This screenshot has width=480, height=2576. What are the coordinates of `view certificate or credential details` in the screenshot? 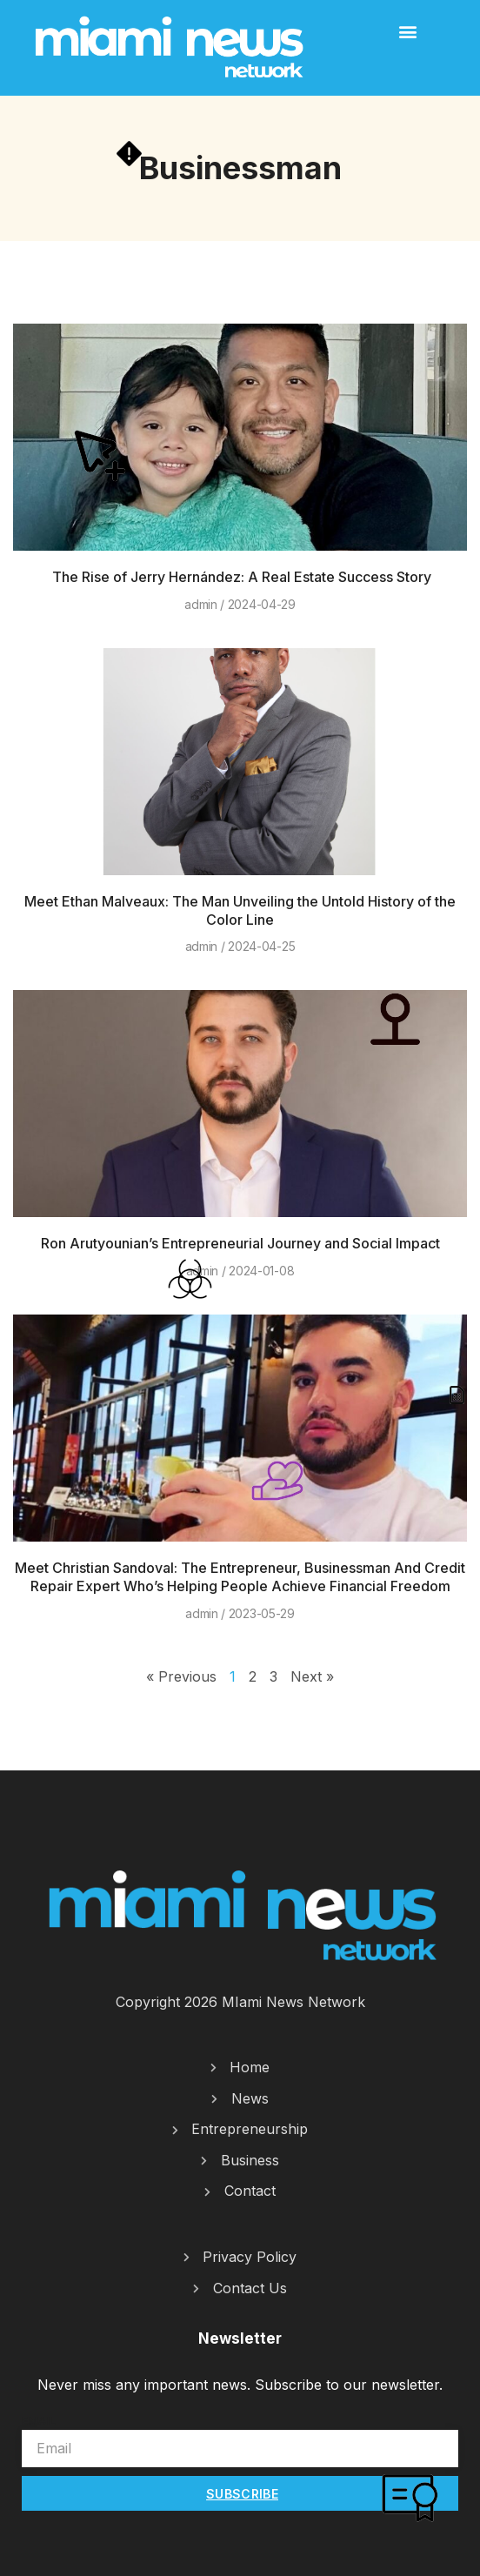 It's located at (408, 2496).